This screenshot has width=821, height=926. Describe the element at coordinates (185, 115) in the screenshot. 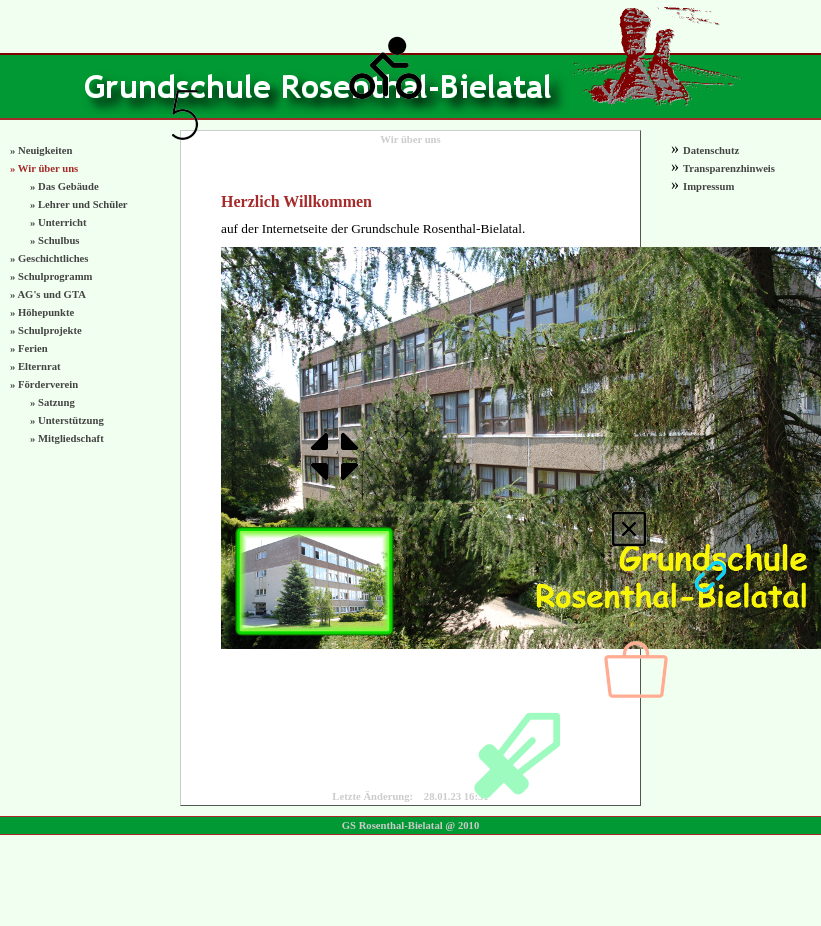

I see `indicates the number five in a list or sequence` at that location.